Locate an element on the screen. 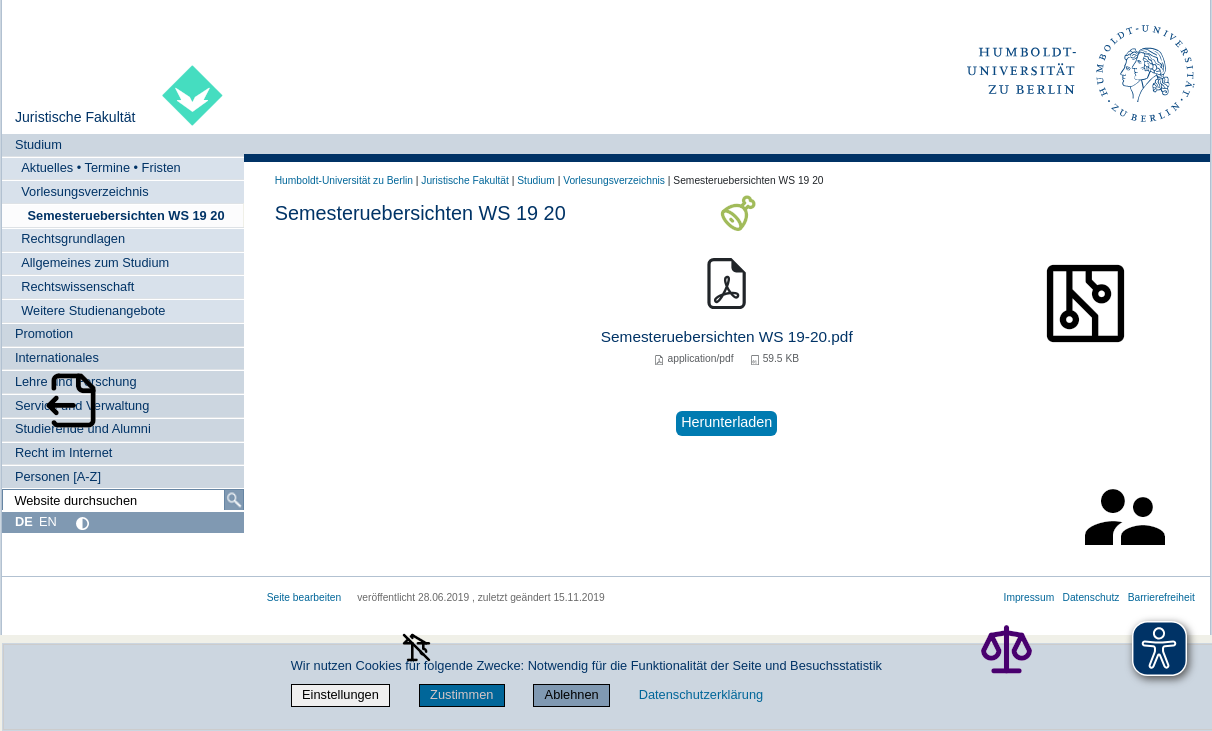 The image size is (1212, 731). access hardware or circuit settings is located at coordinates (1085, 303).